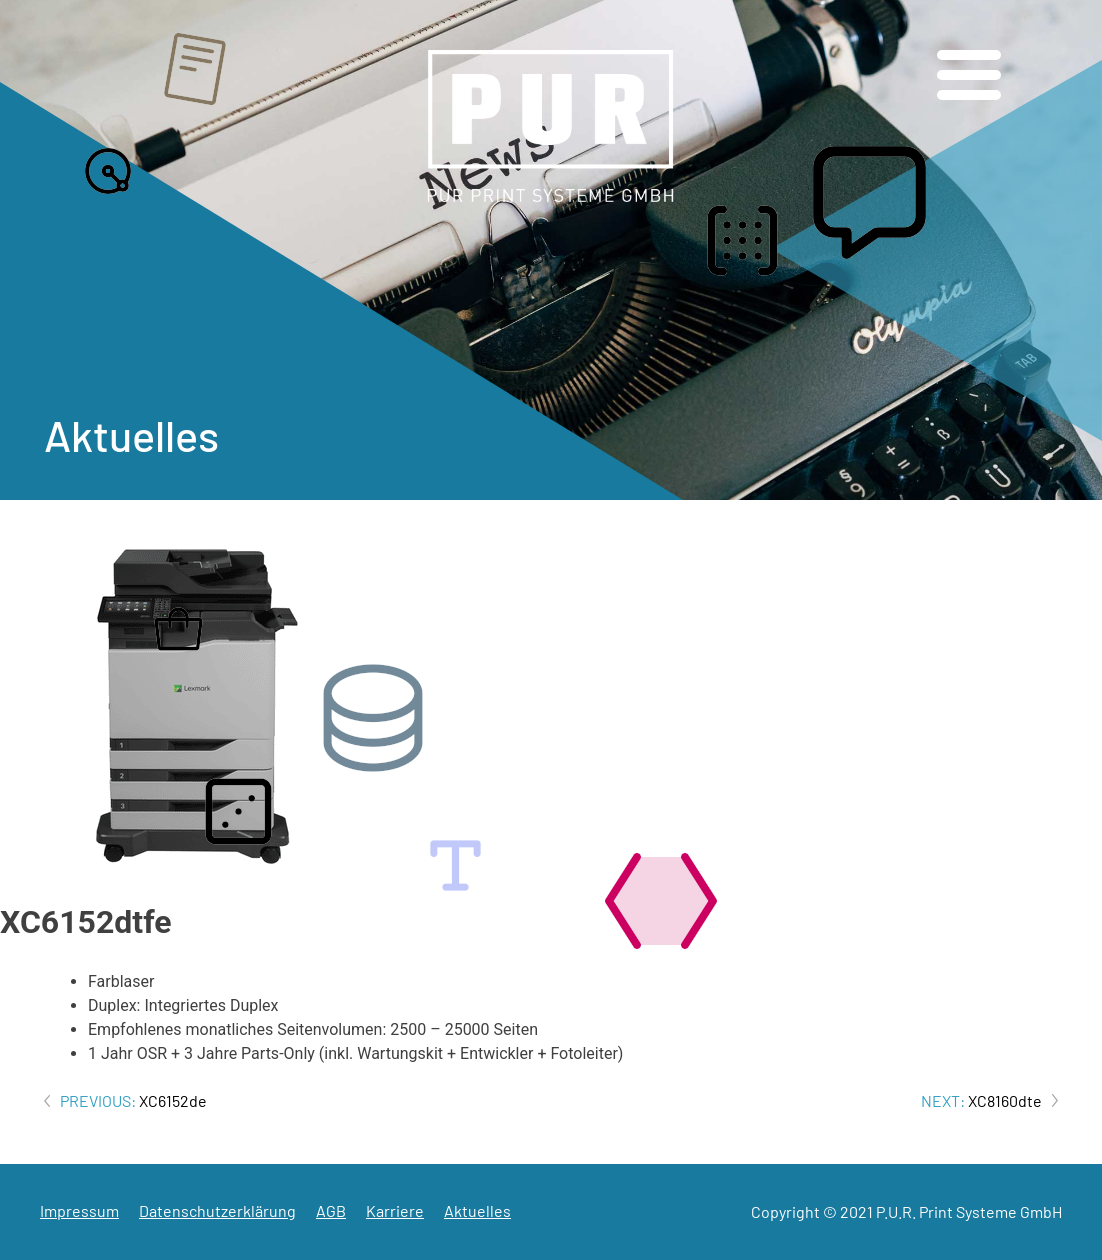 The height and width of the screenshot is (1260, 1102). What do you see at coordinates (661, 901) in the screenshot?
I see `view or edit source code` at bounding box center [661, 901].